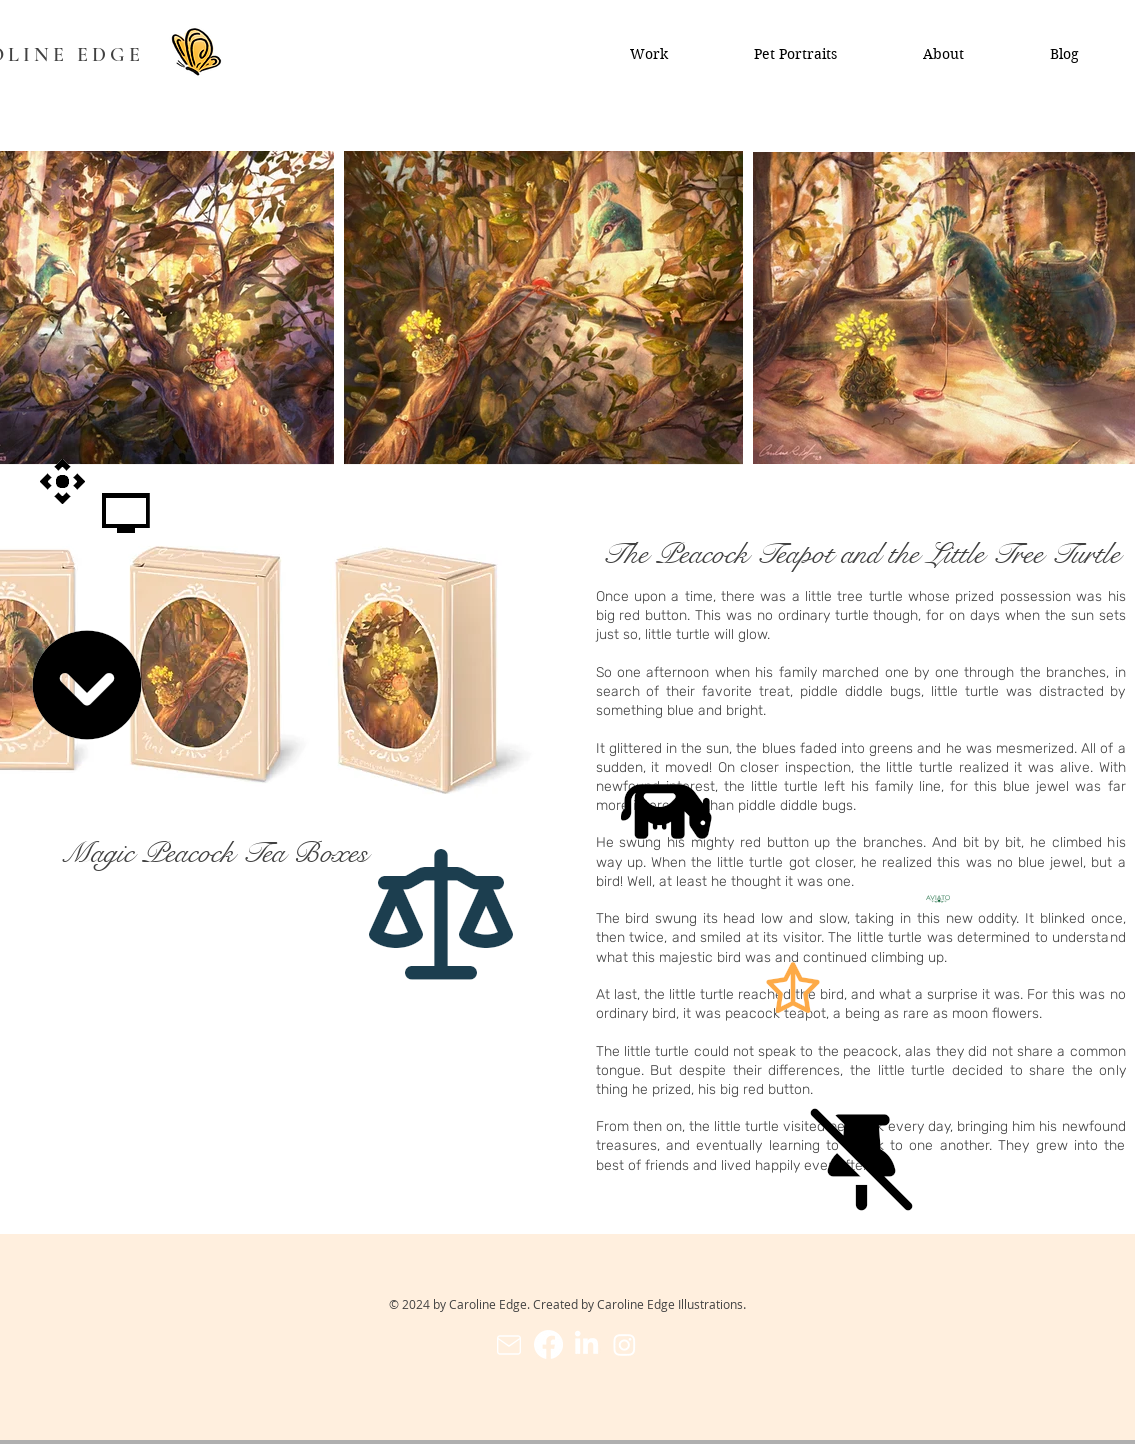  What do you see at coordinates (938, 899) in the screenshot?
I see `aviato company logo from the tv series silicon valley` at bounding box center [938, 899].